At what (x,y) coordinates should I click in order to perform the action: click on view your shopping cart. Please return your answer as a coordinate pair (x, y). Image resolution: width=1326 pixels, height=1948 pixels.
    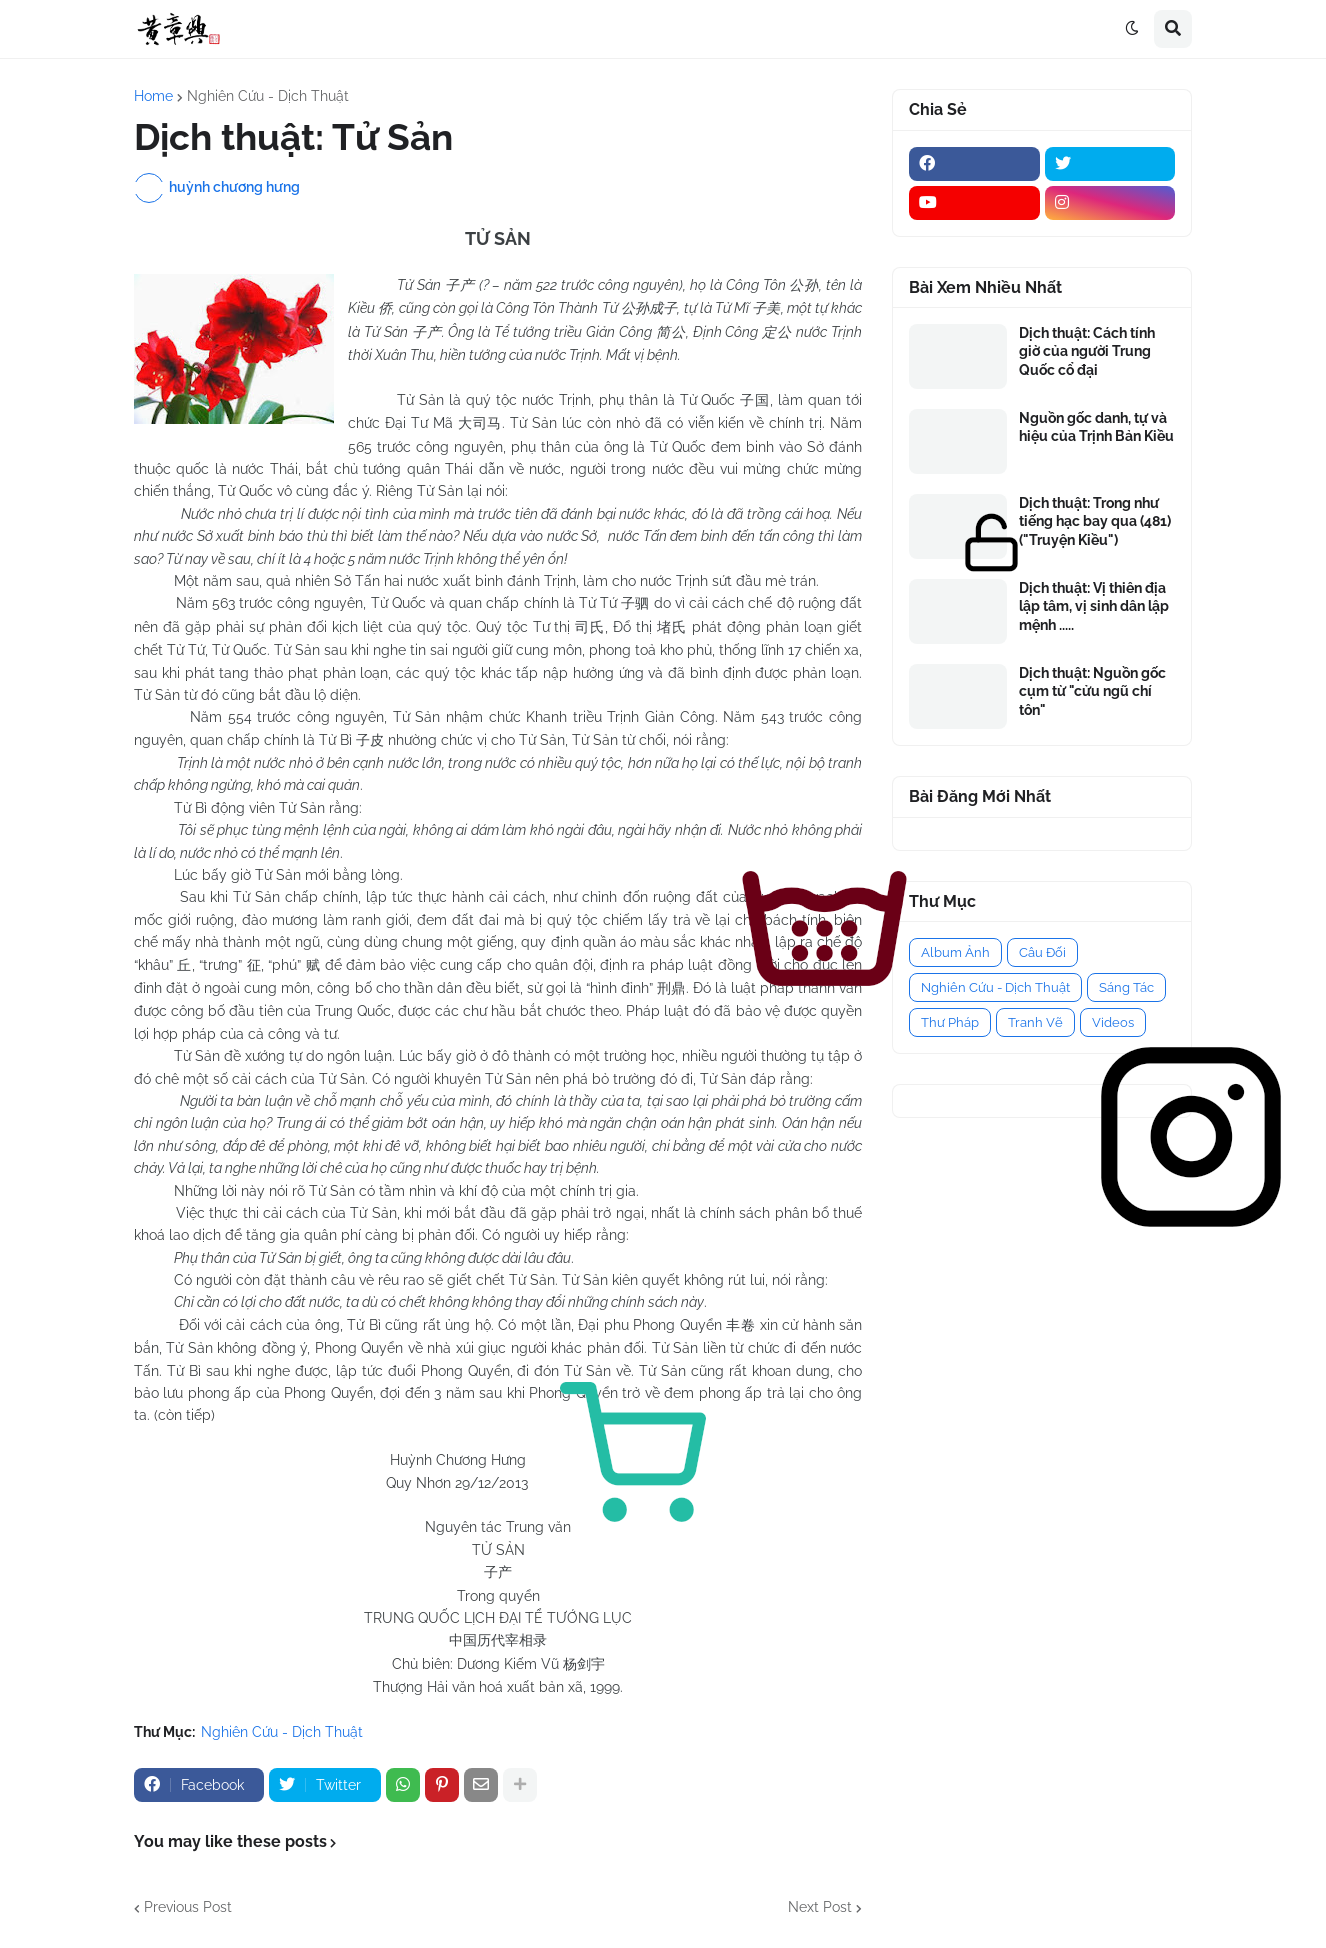
    Looking at the image, I should click on (633, 1455).